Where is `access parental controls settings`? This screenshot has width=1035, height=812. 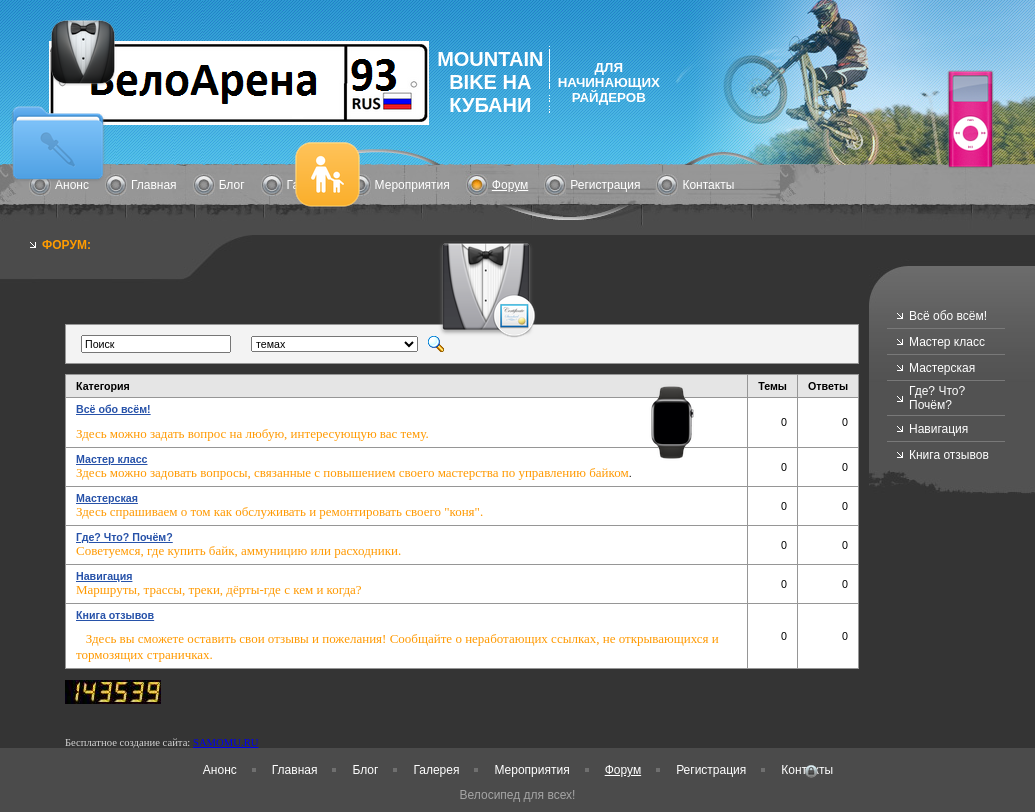 access parental controls settings is located at coordinates (327, 175).